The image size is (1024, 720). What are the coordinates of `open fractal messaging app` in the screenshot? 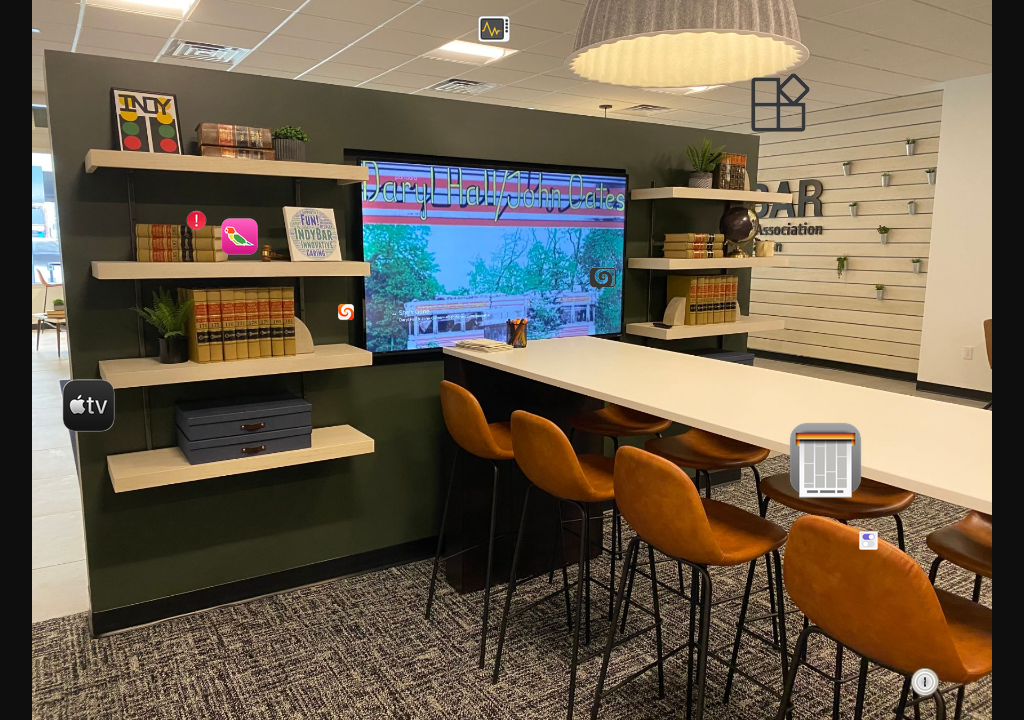 It's located at (603, 279).